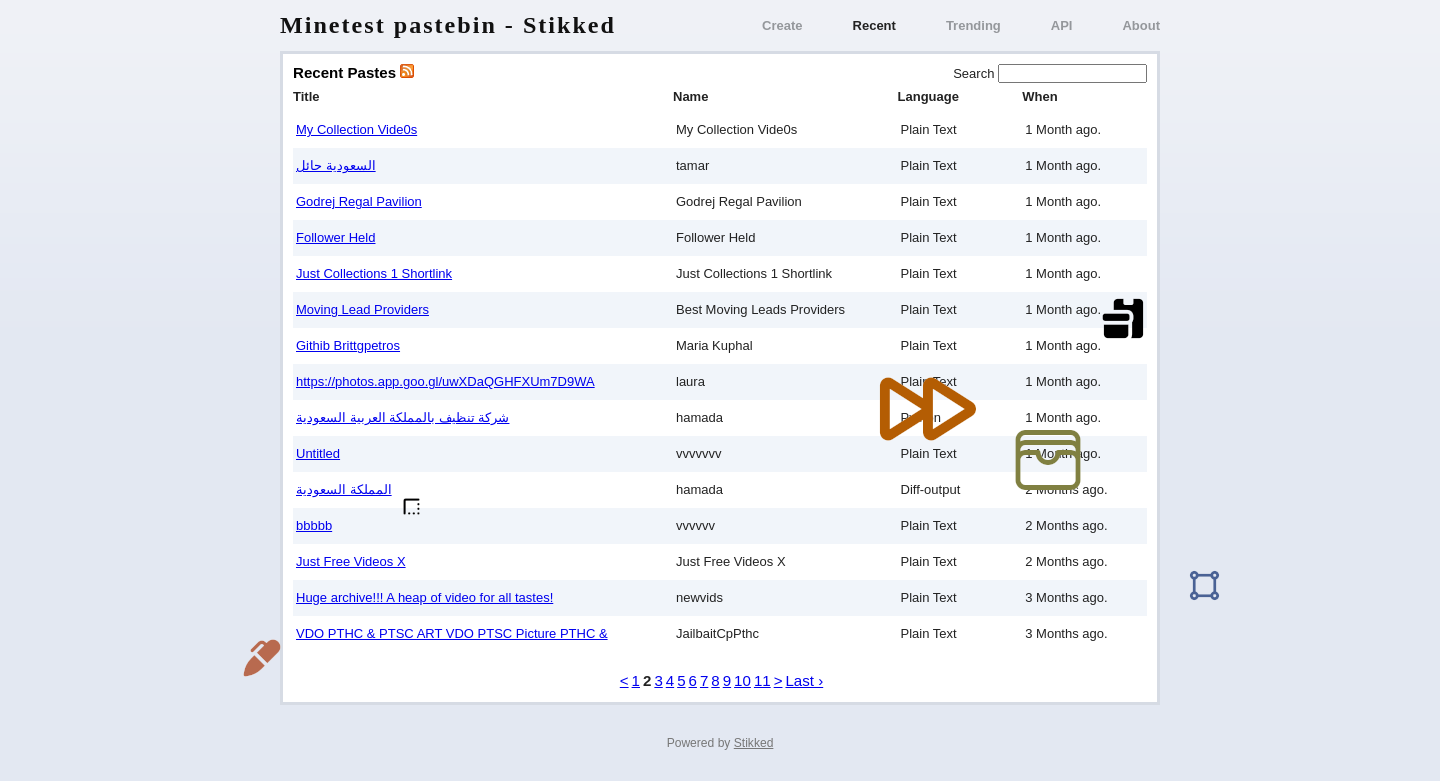  I want to click on access shape tools or drawing options, so click(1204, 585).